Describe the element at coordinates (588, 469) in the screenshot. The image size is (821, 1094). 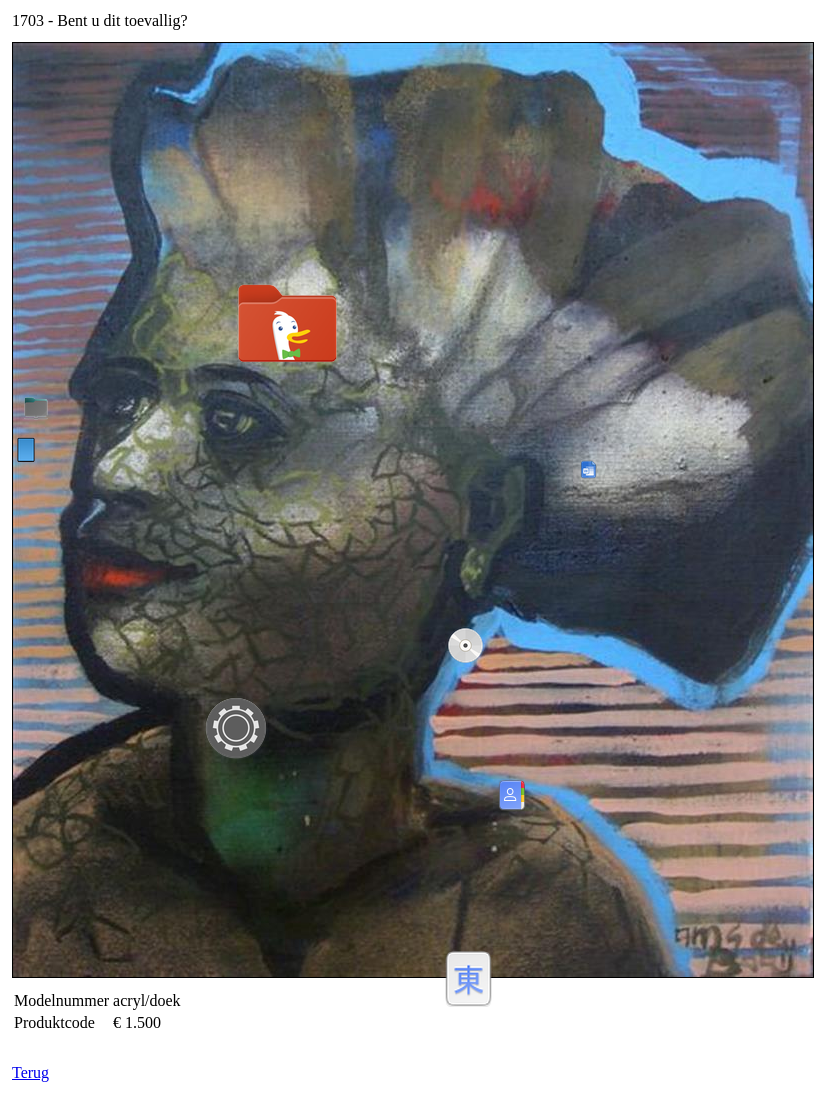
I see `open a Microsoft Word document` at that location.